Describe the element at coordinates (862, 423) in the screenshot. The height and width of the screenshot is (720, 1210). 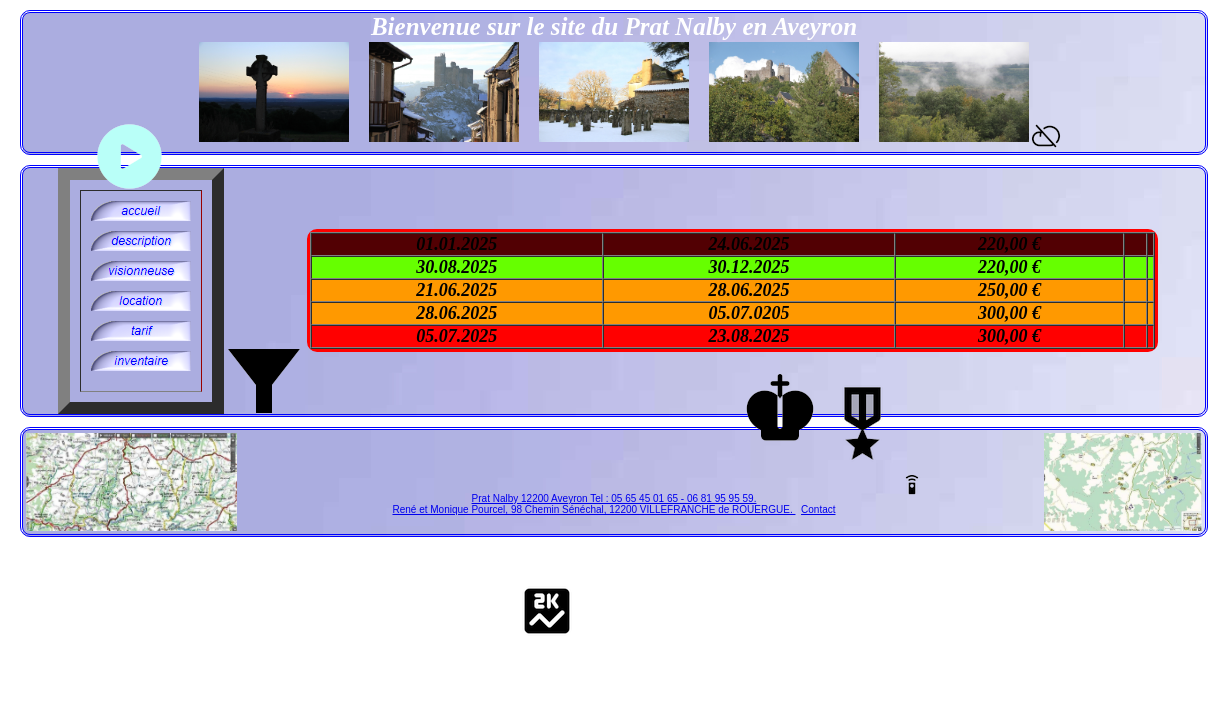
I see `view achievements or badges earned` at that location.